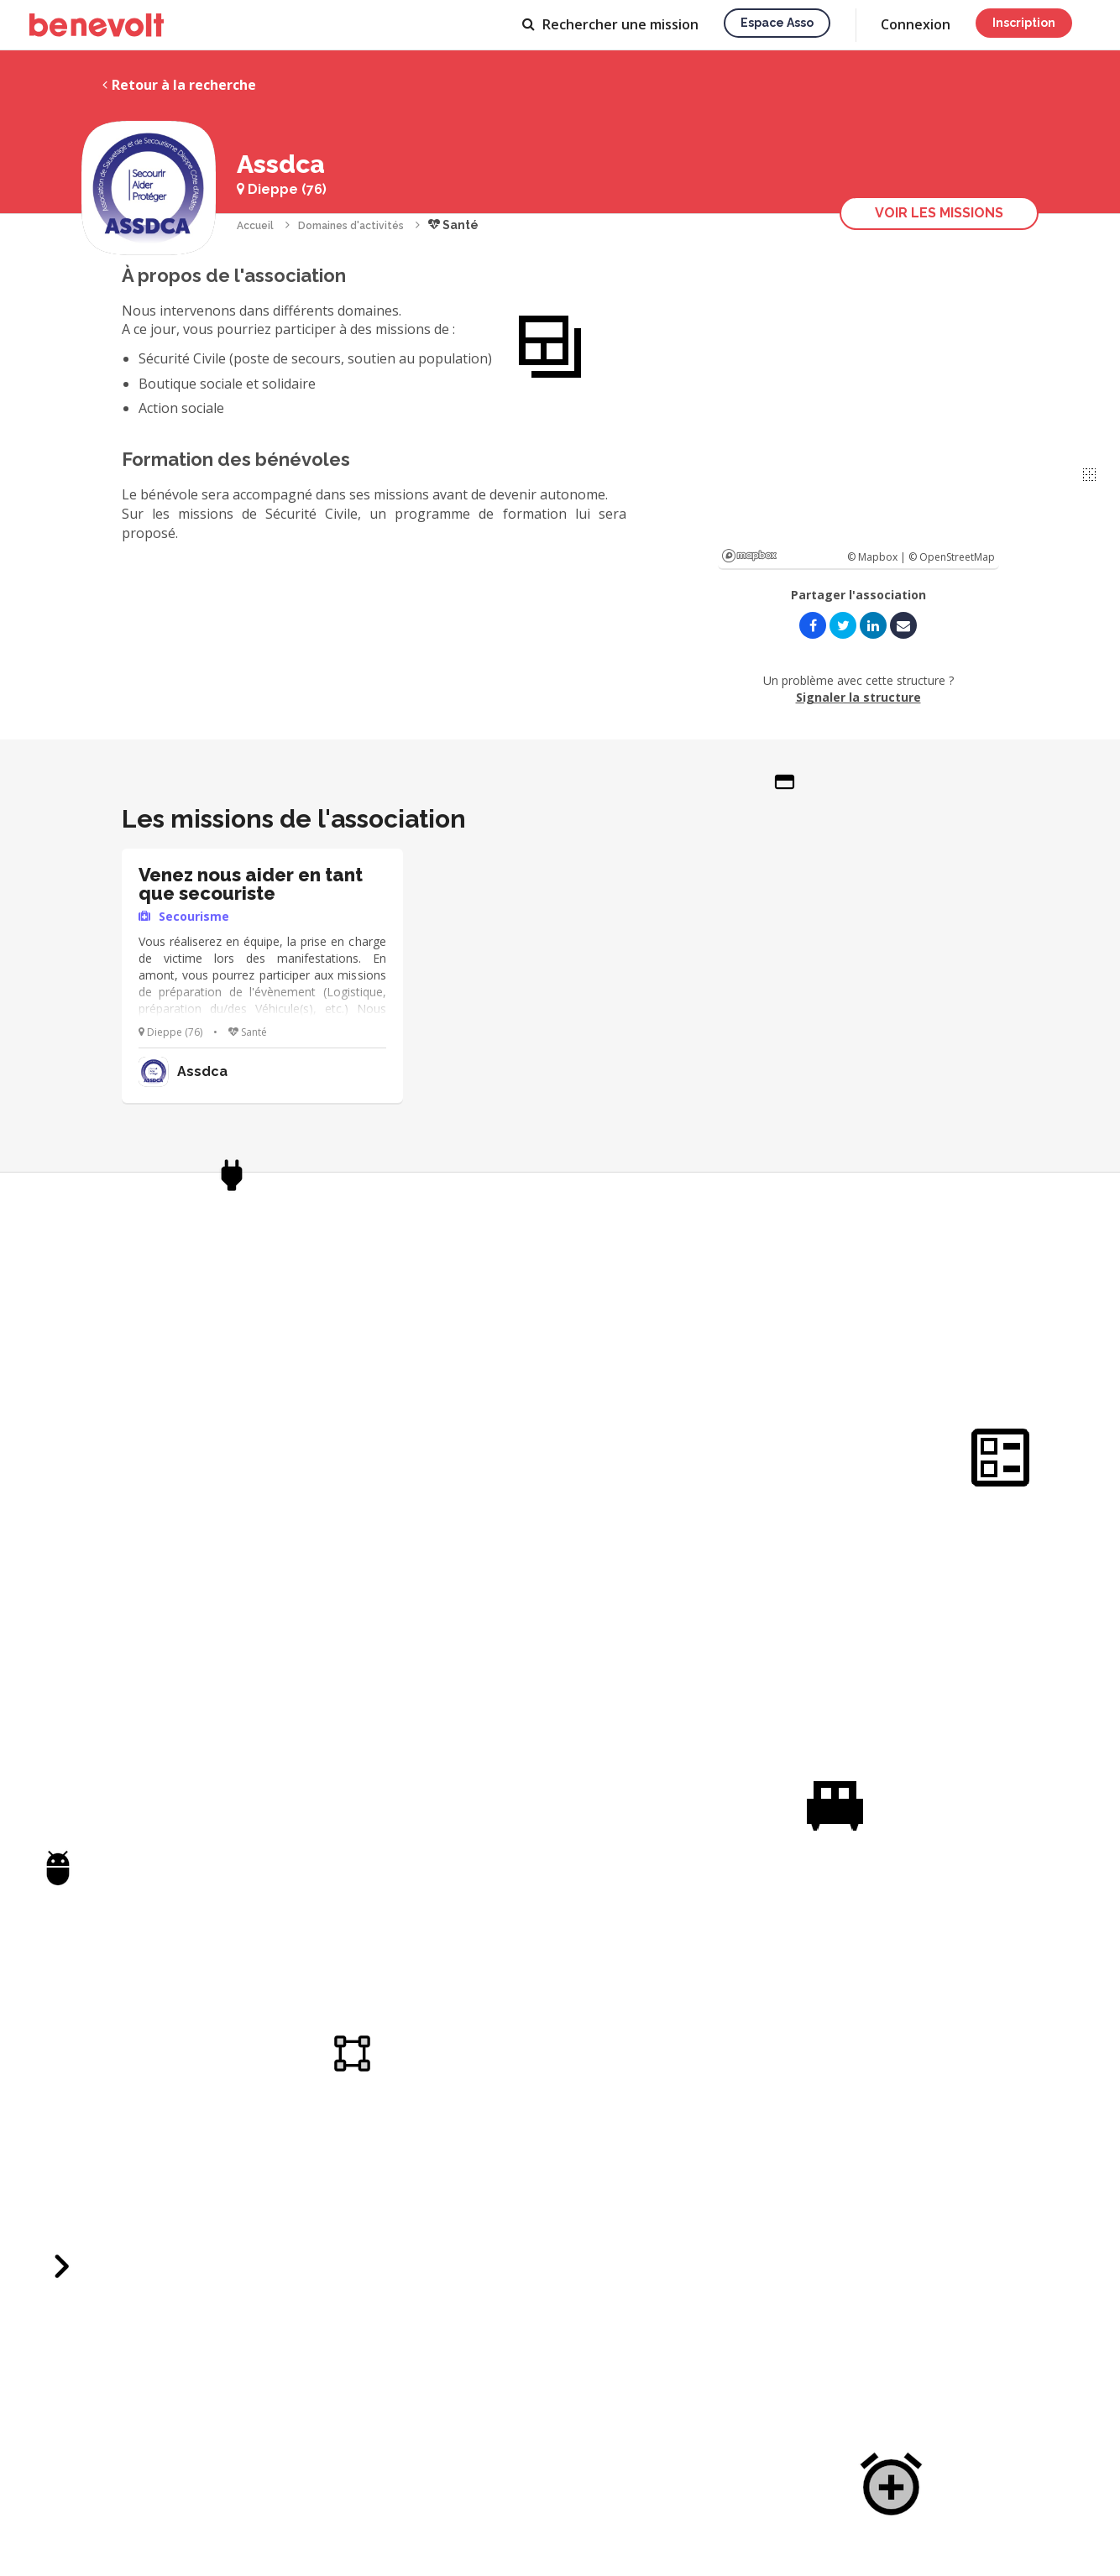  I want to click on adjust selection boundaries, so click(352, 2053).